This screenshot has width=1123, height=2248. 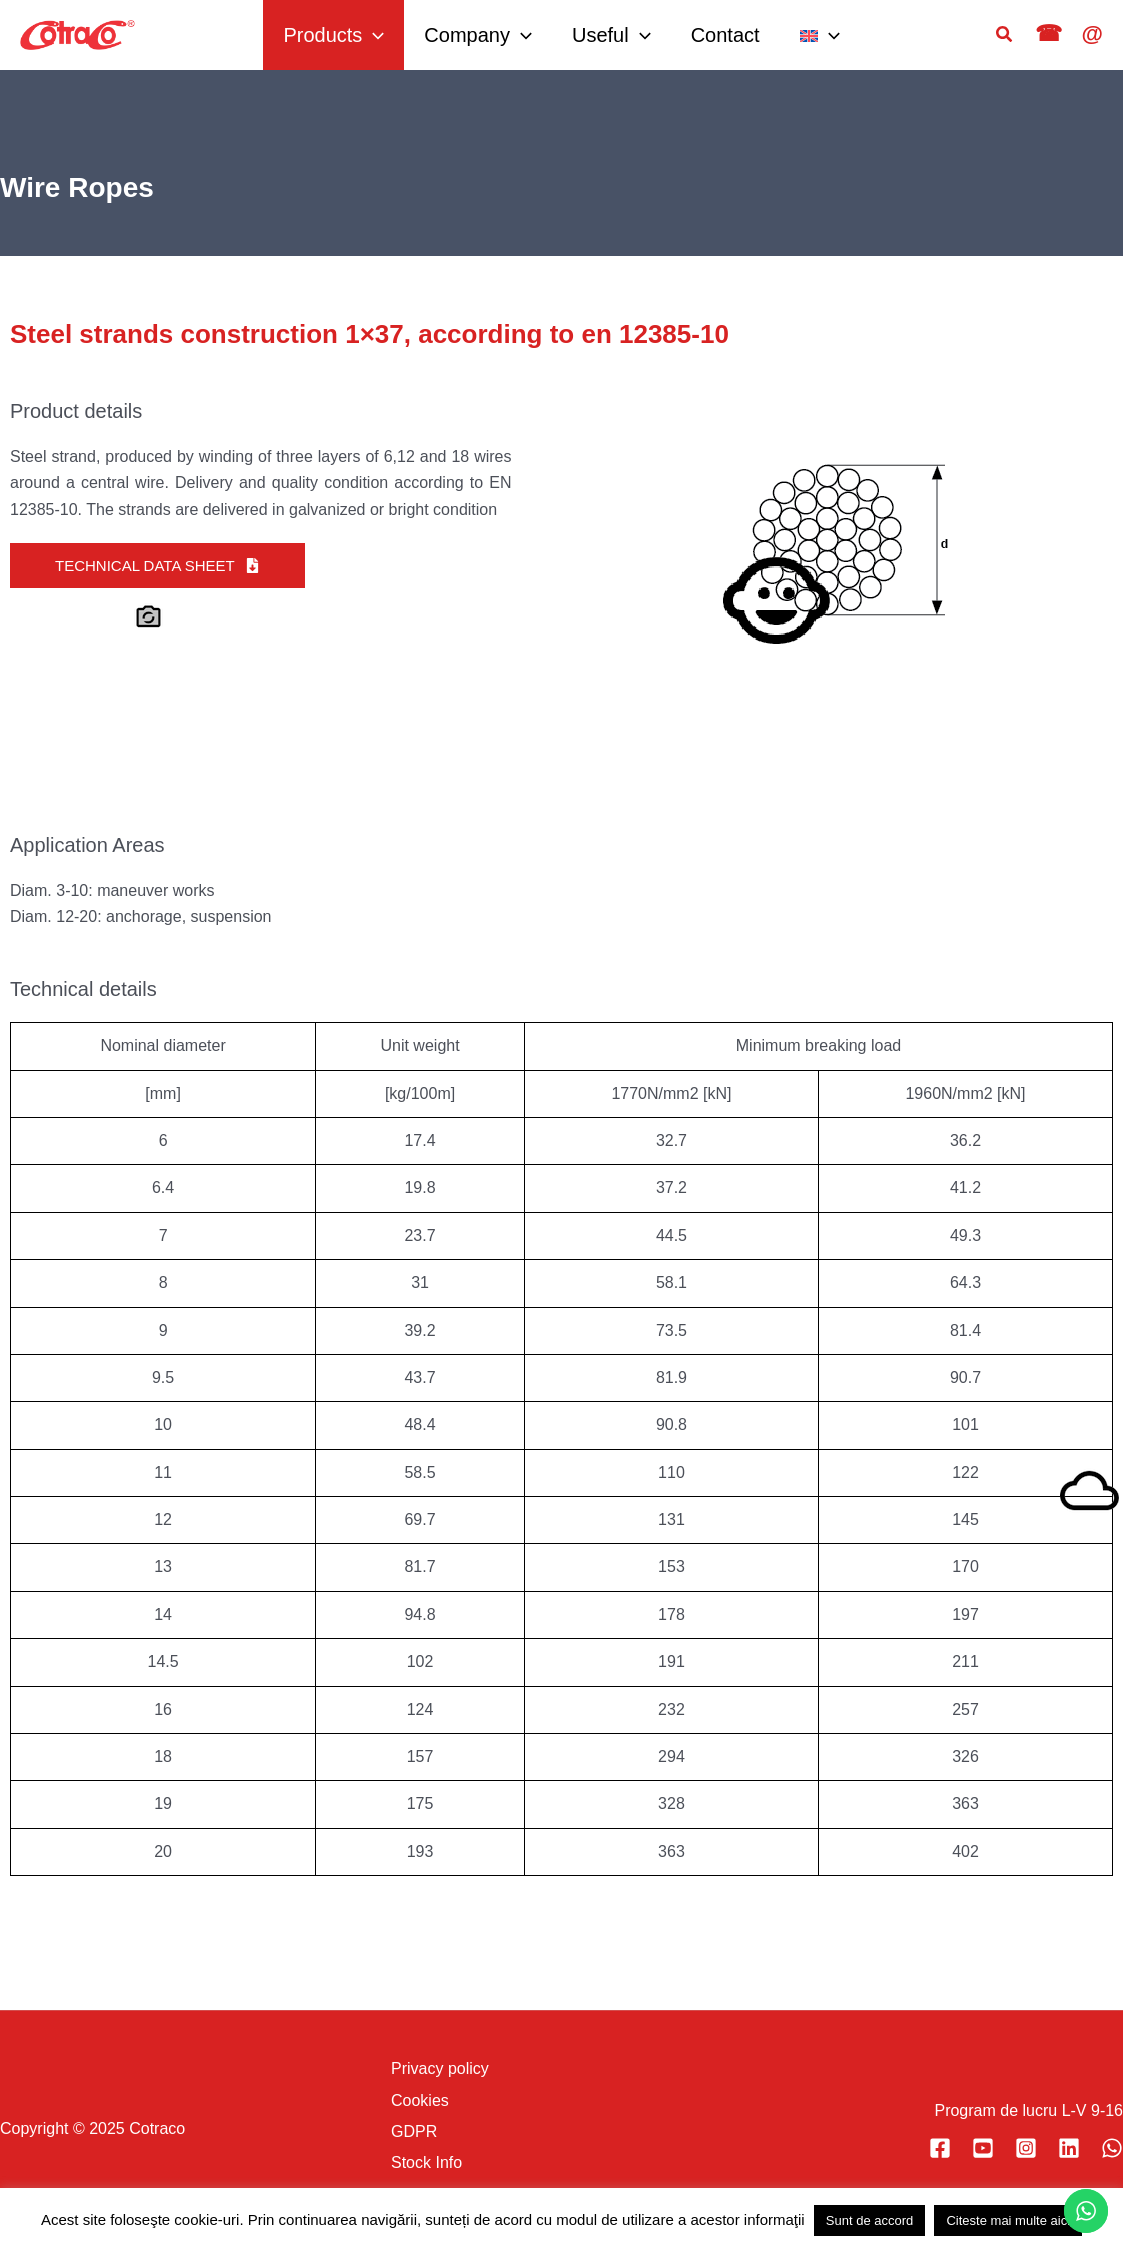 What do you see at coordinates (148, 617) in the screenshot?
I see `access party mode camera effects` at bounding box center [148, 617].